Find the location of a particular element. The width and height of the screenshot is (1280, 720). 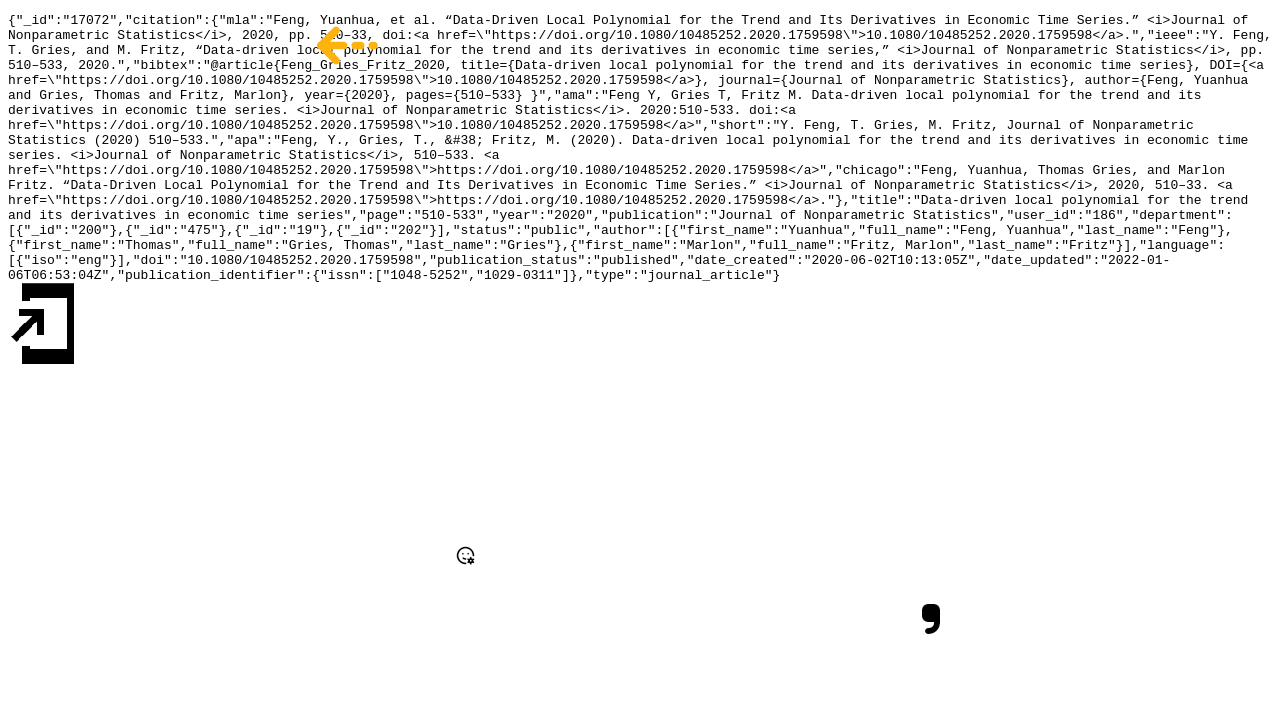

go back to previous step is located at coordinates (347, 45).